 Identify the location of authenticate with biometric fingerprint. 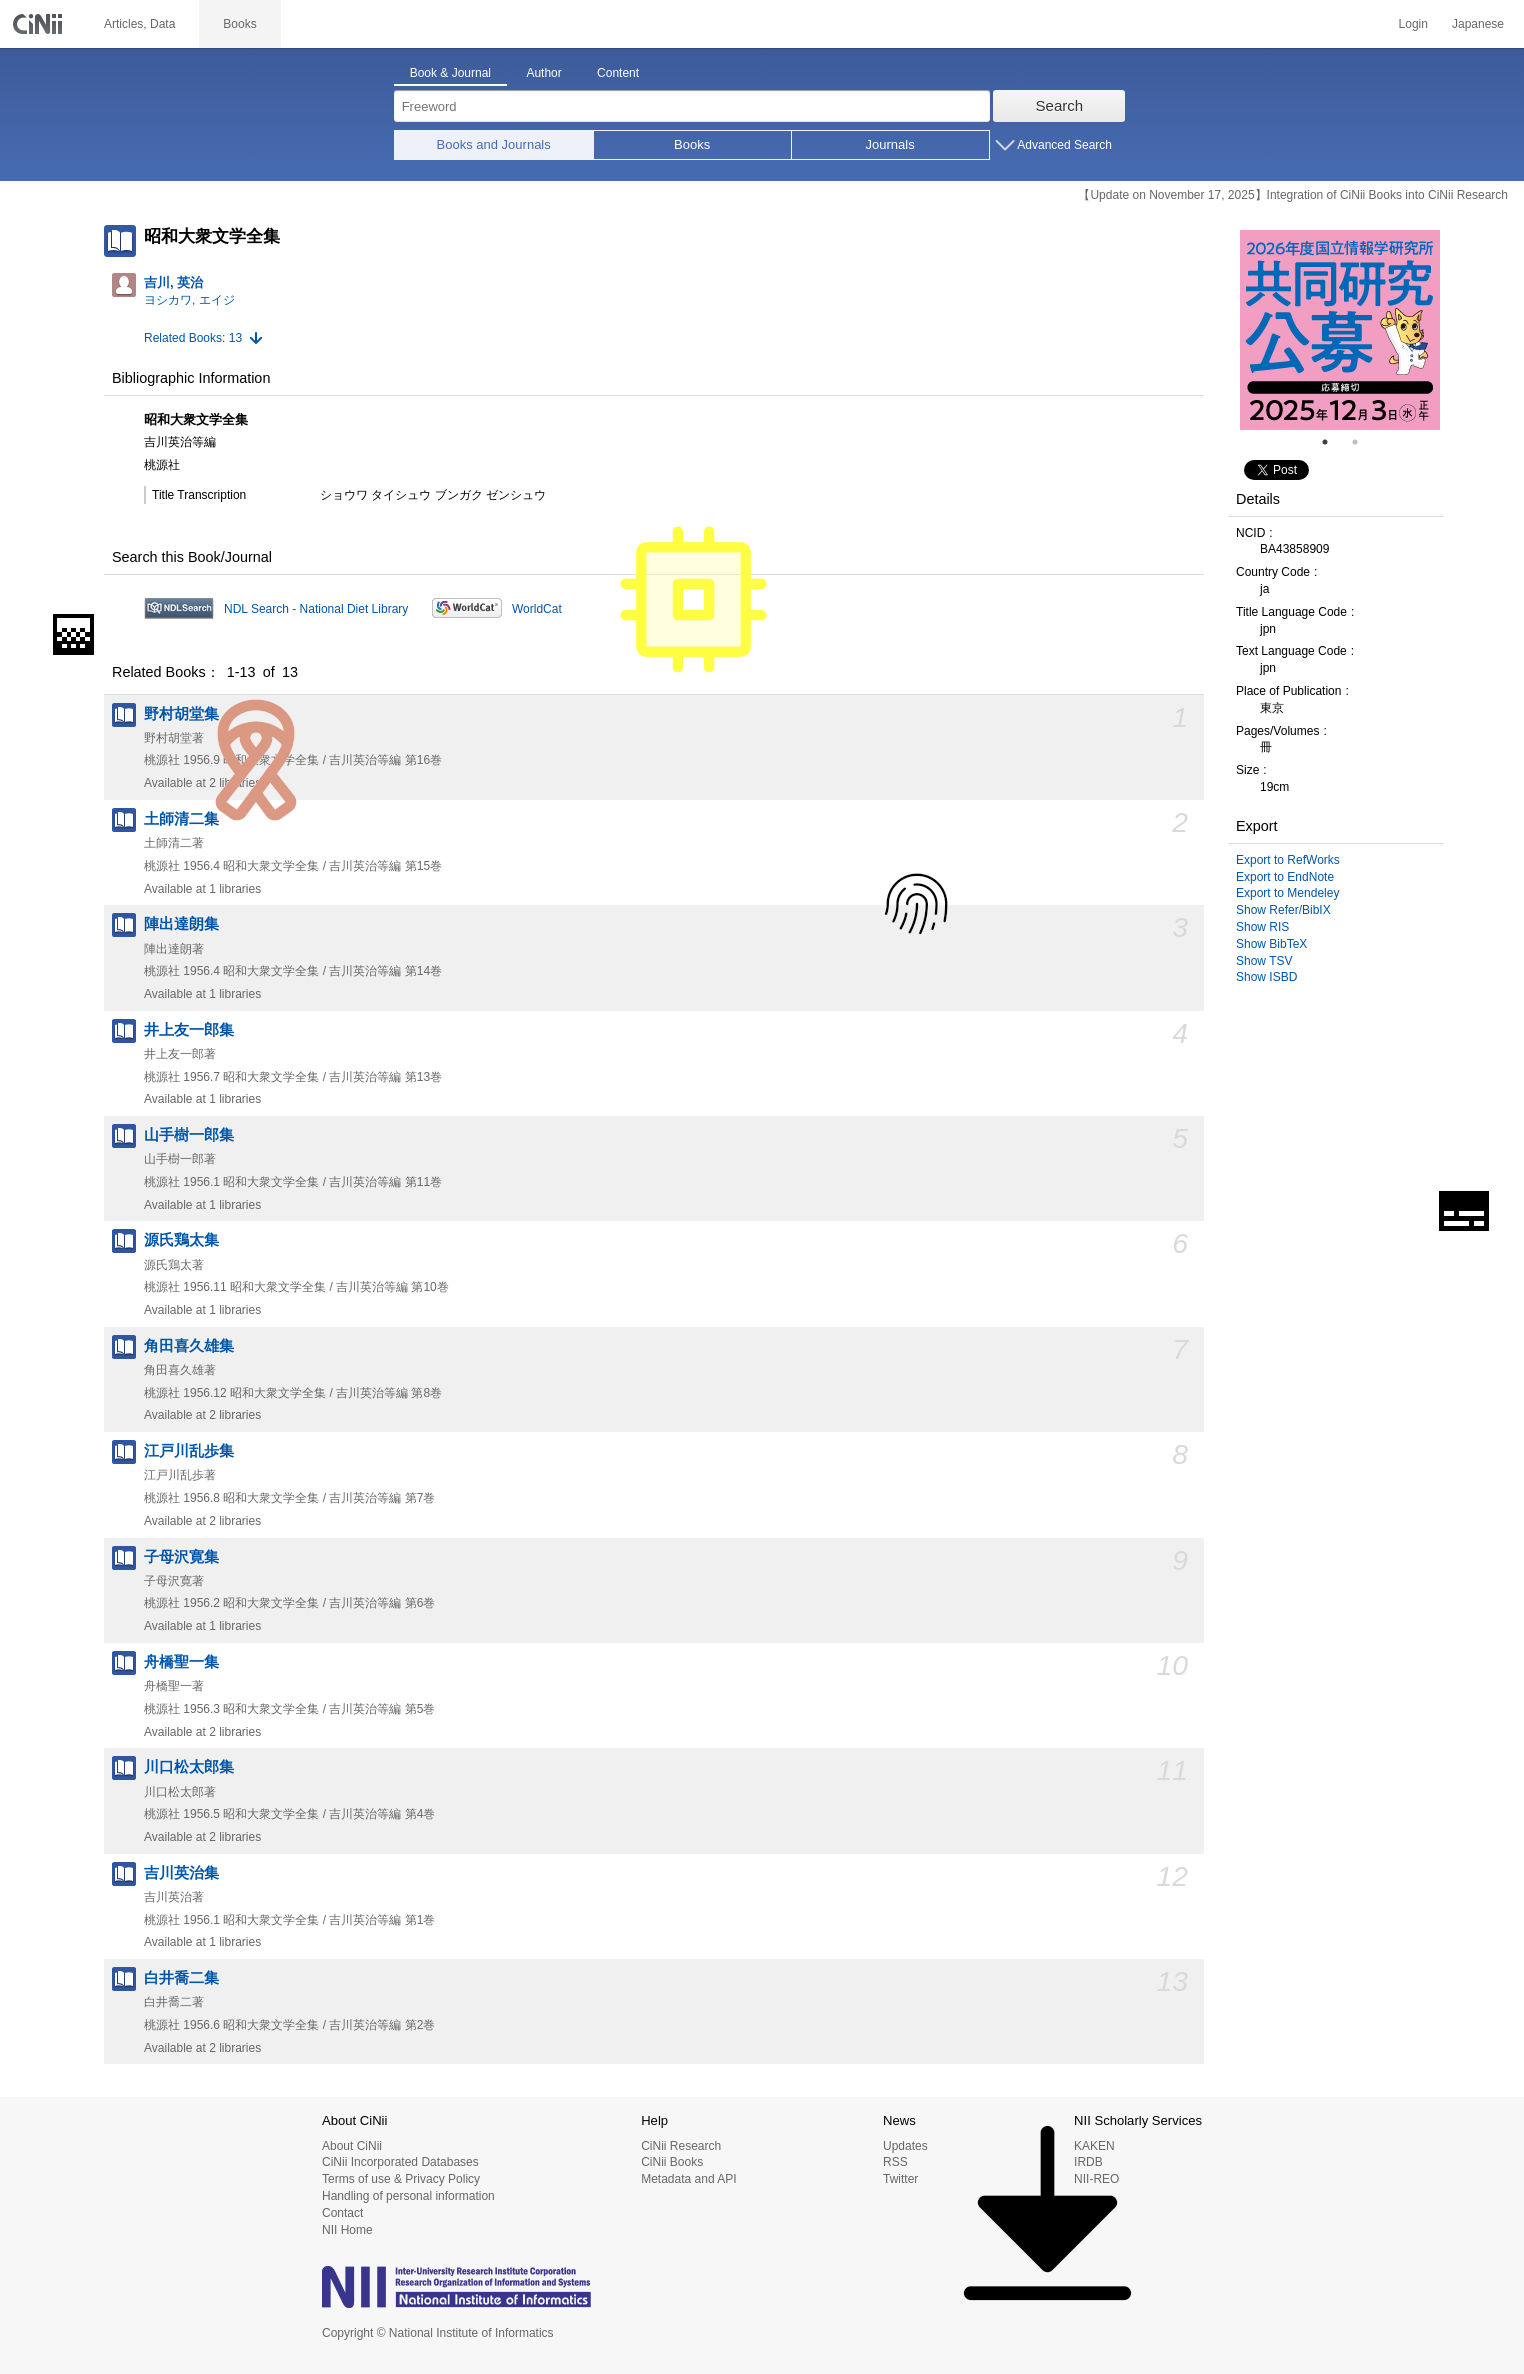
(917, 904).